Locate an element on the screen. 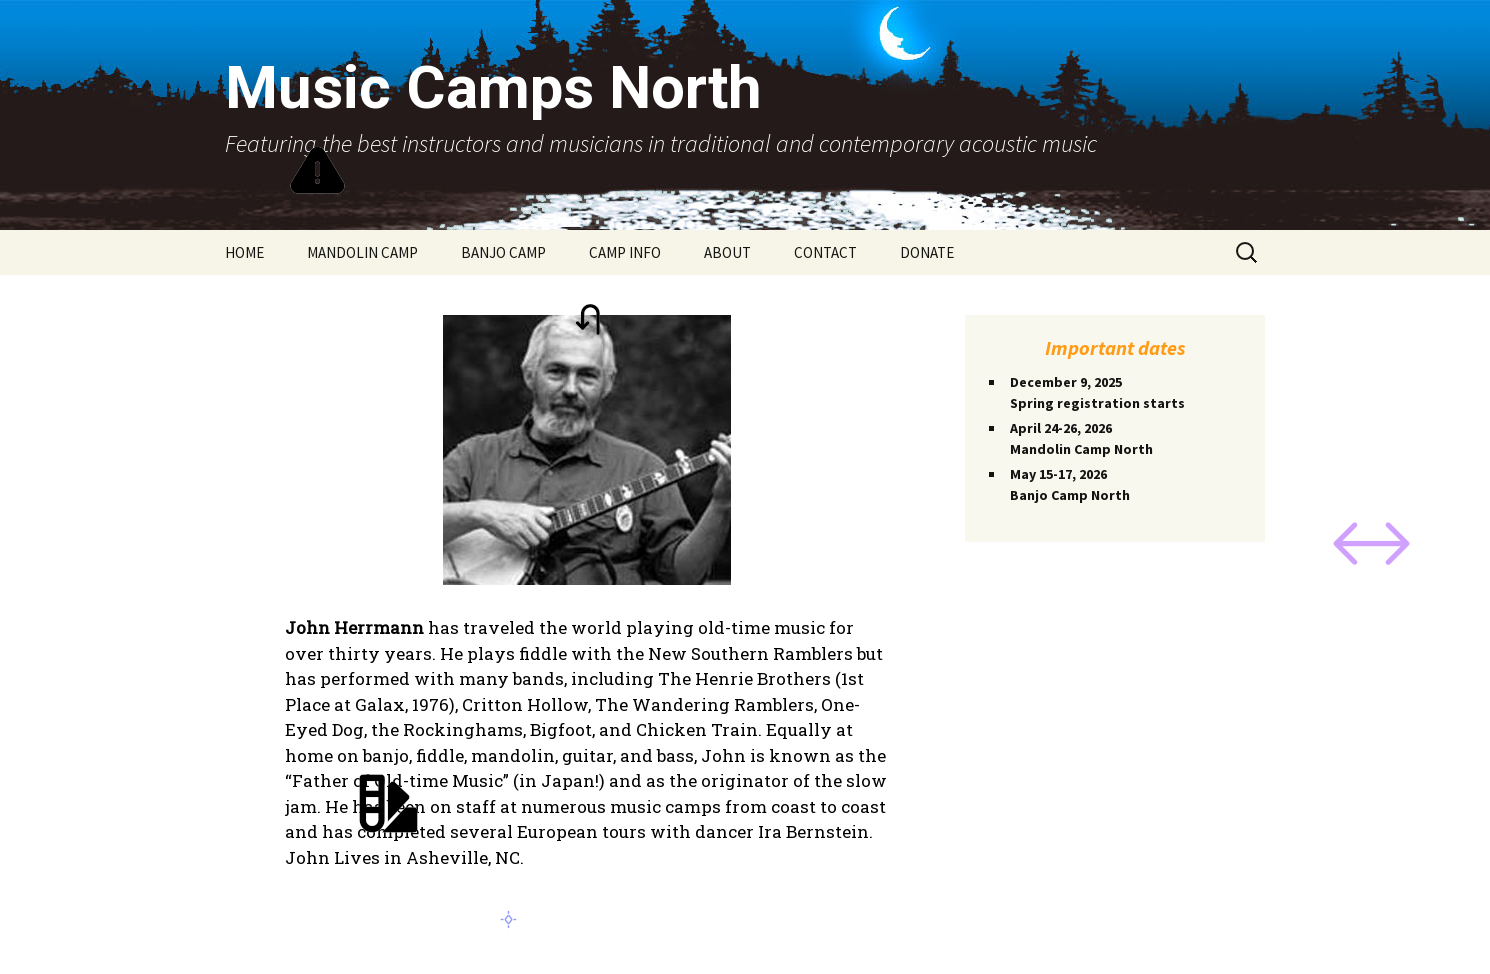 This screenshot has height=974, width=1490. indicates a warning or caution state is located at coordinates (317, 171).